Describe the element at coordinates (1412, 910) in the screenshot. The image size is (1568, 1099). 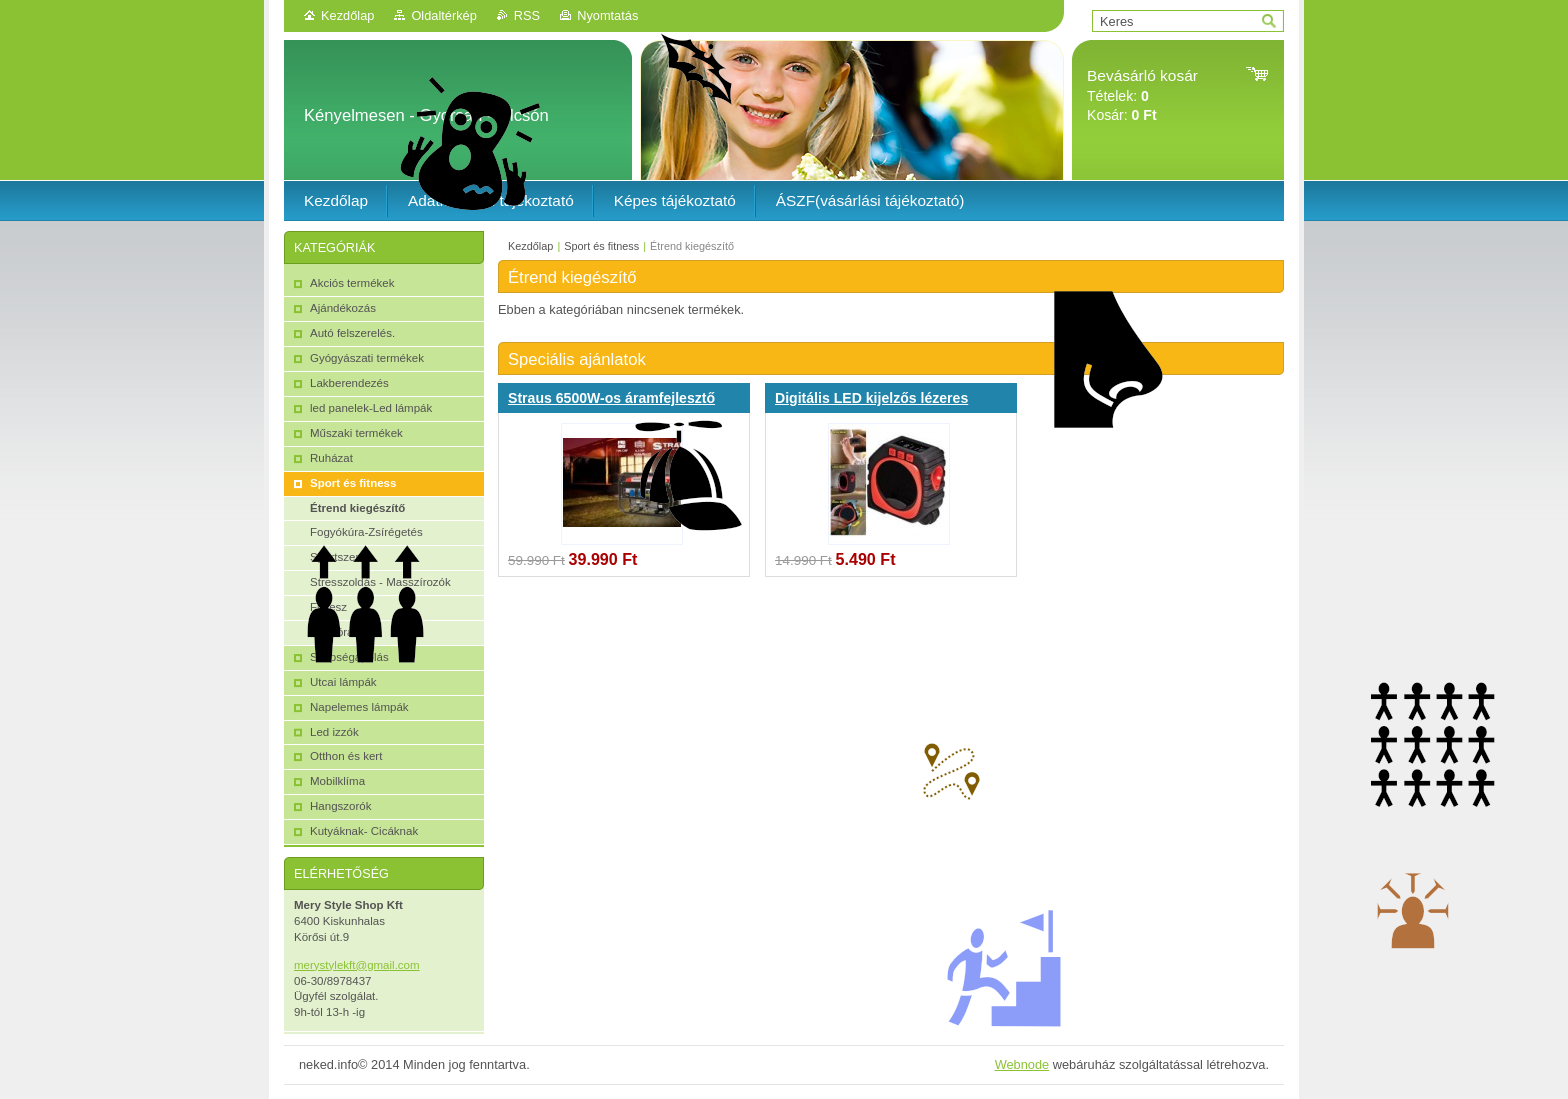
I see `indicates a headache or migraine condition` at that location.